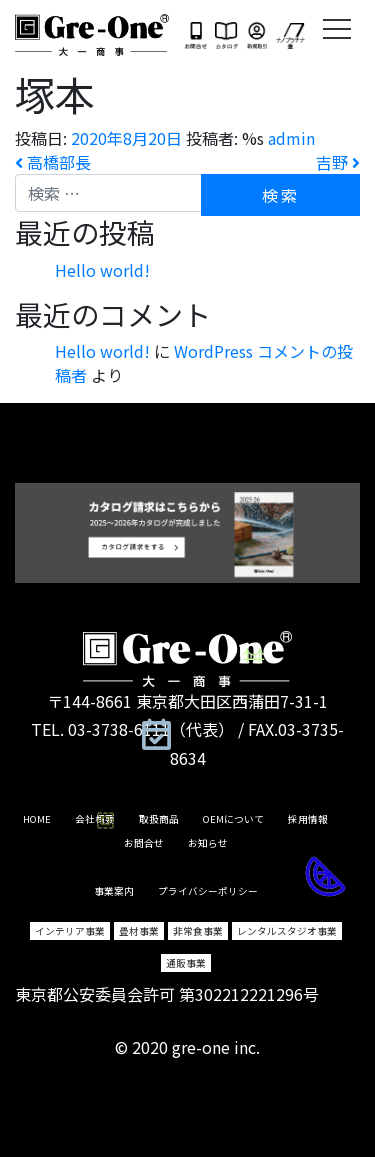 This screenshot has height=1157, width=375. Describe the element at coordinates (253, 655) in the screenshot. I see `view bridge or crossing information` at that location.